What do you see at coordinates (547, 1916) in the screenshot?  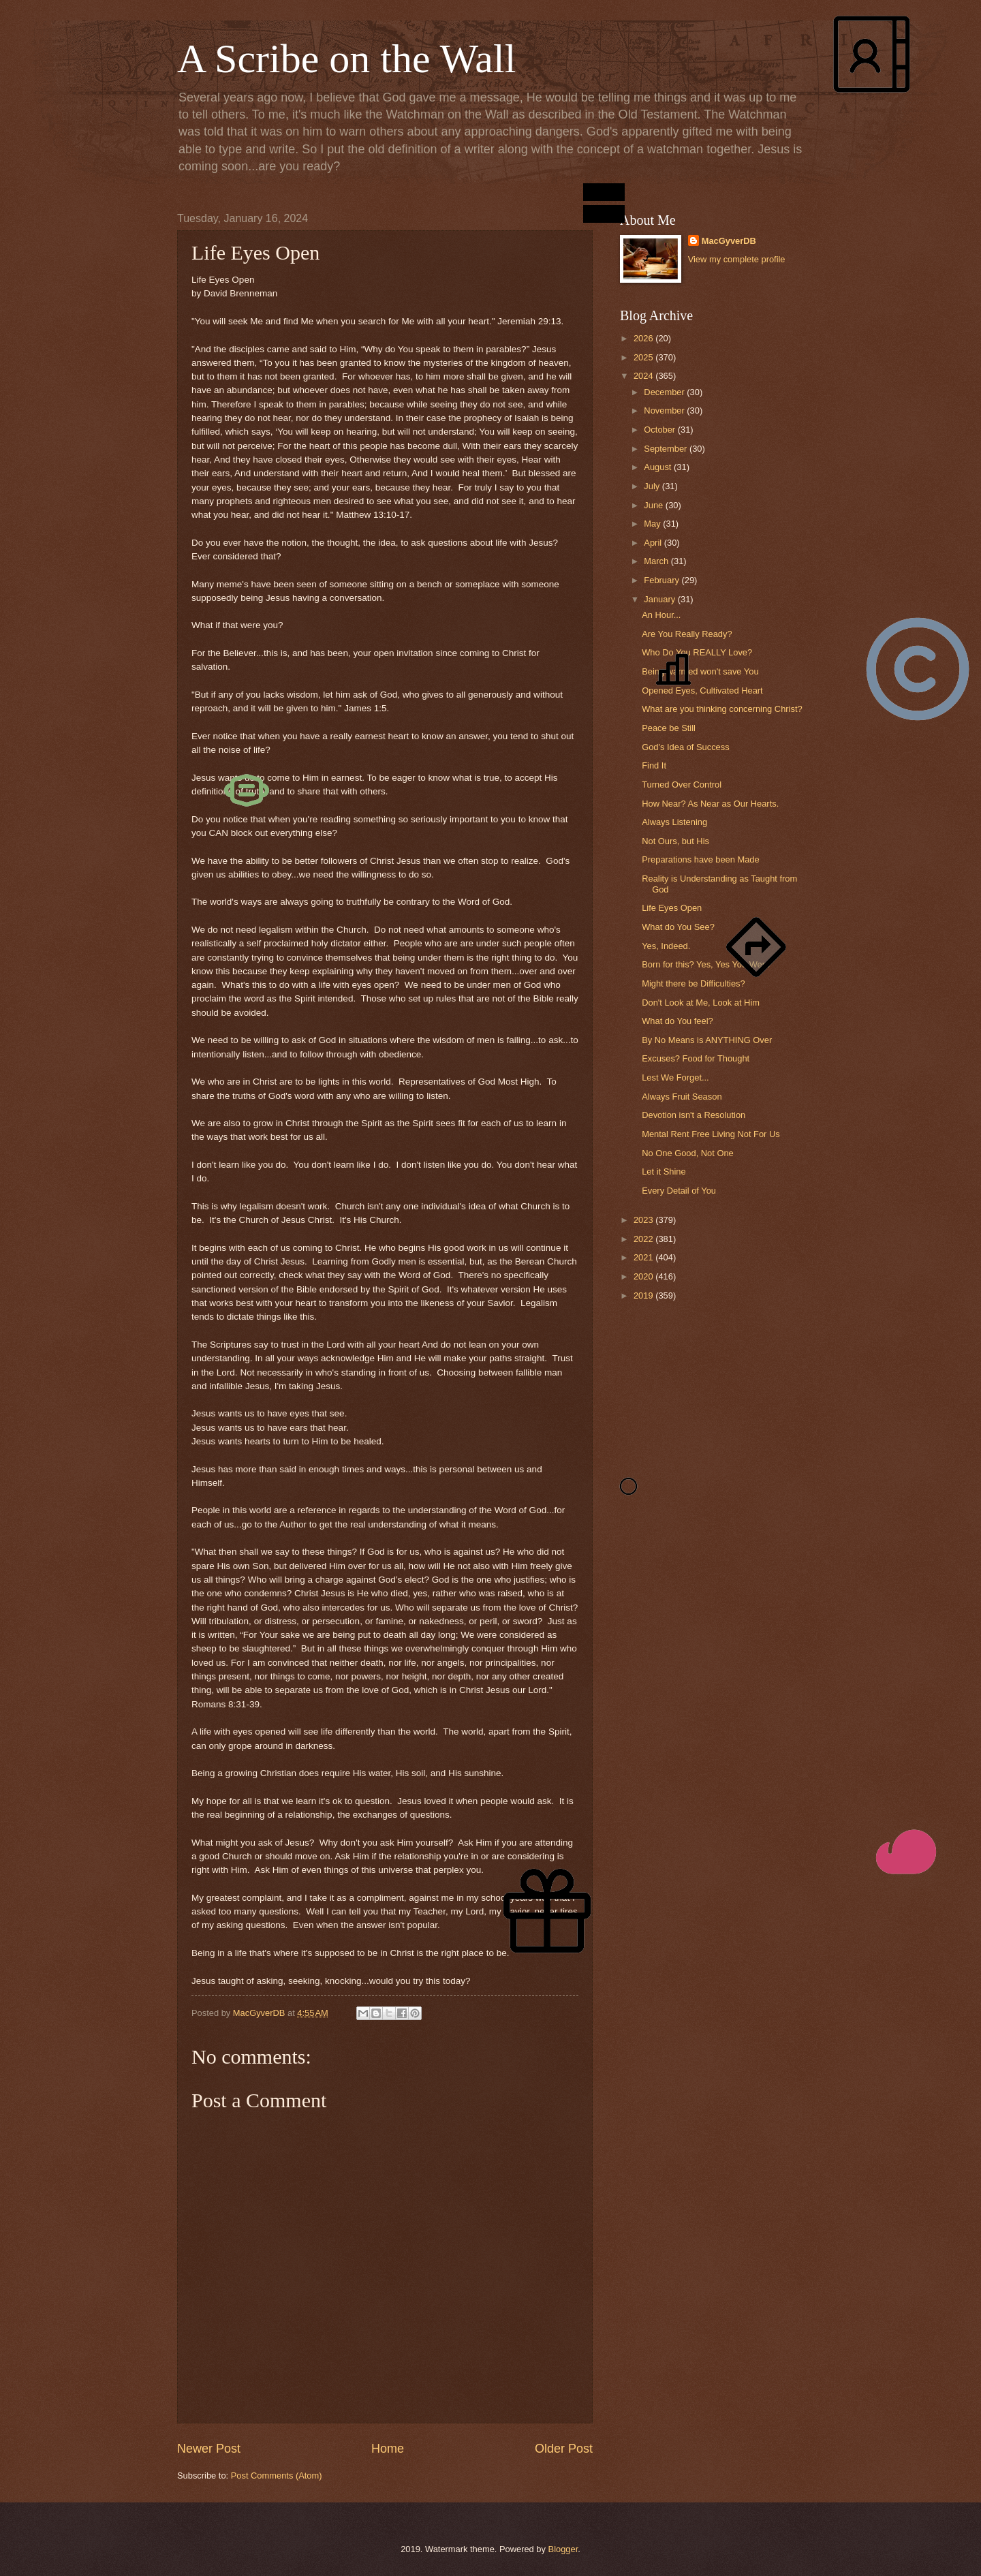 I see `view or redeem a gift` at bounding box center [547, 1916].